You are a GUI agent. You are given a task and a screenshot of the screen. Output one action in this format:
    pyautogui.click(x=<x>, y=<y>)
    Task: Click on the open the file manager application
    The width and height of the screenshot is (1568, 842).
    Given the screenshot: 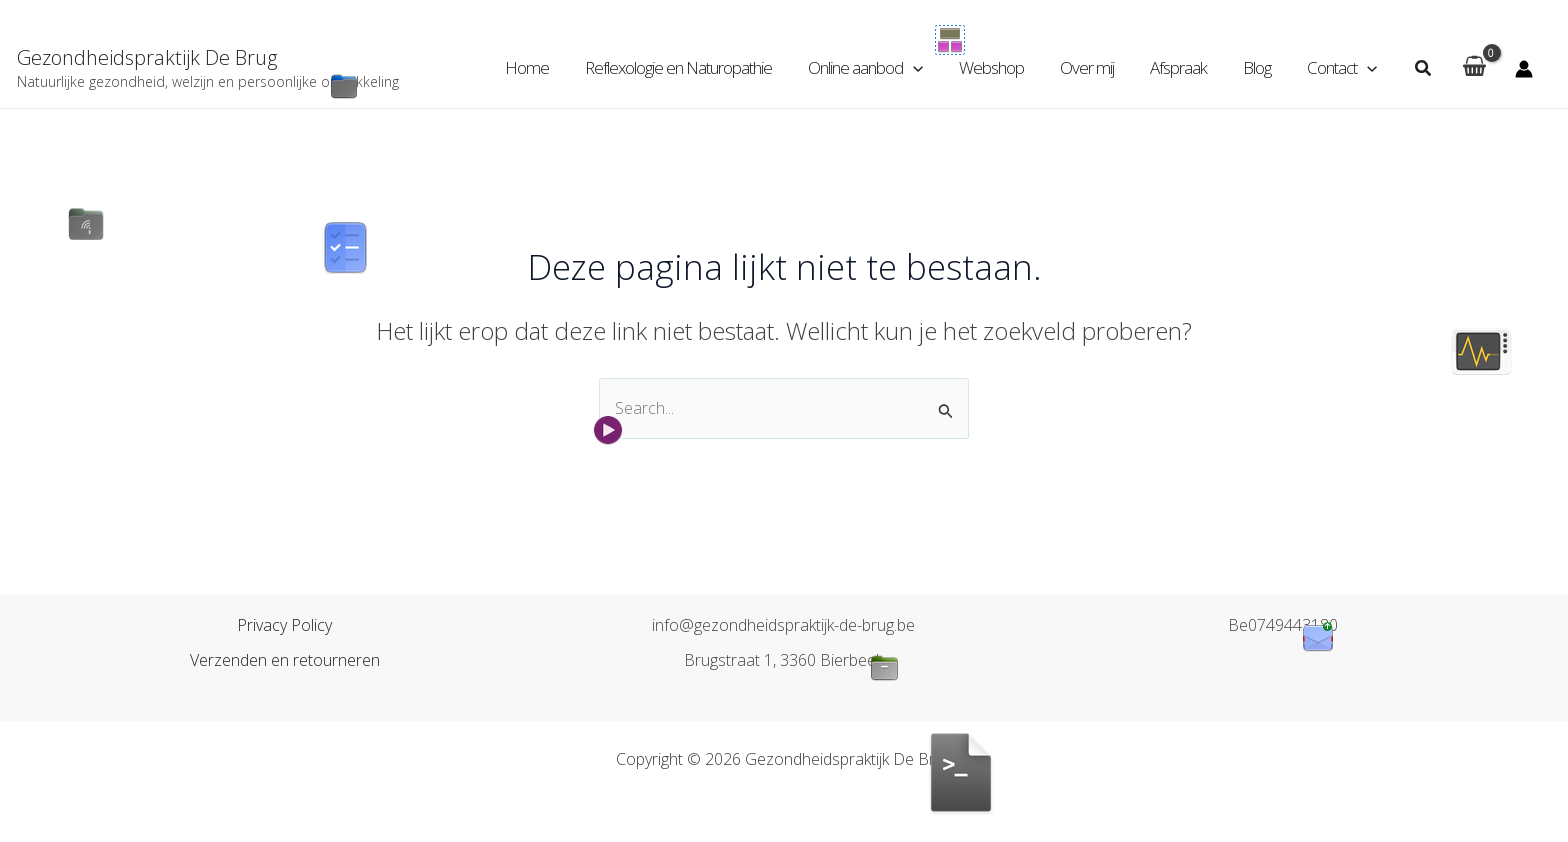 What is the action you would take?
    pyautogui.click(x=884, y=667)
    